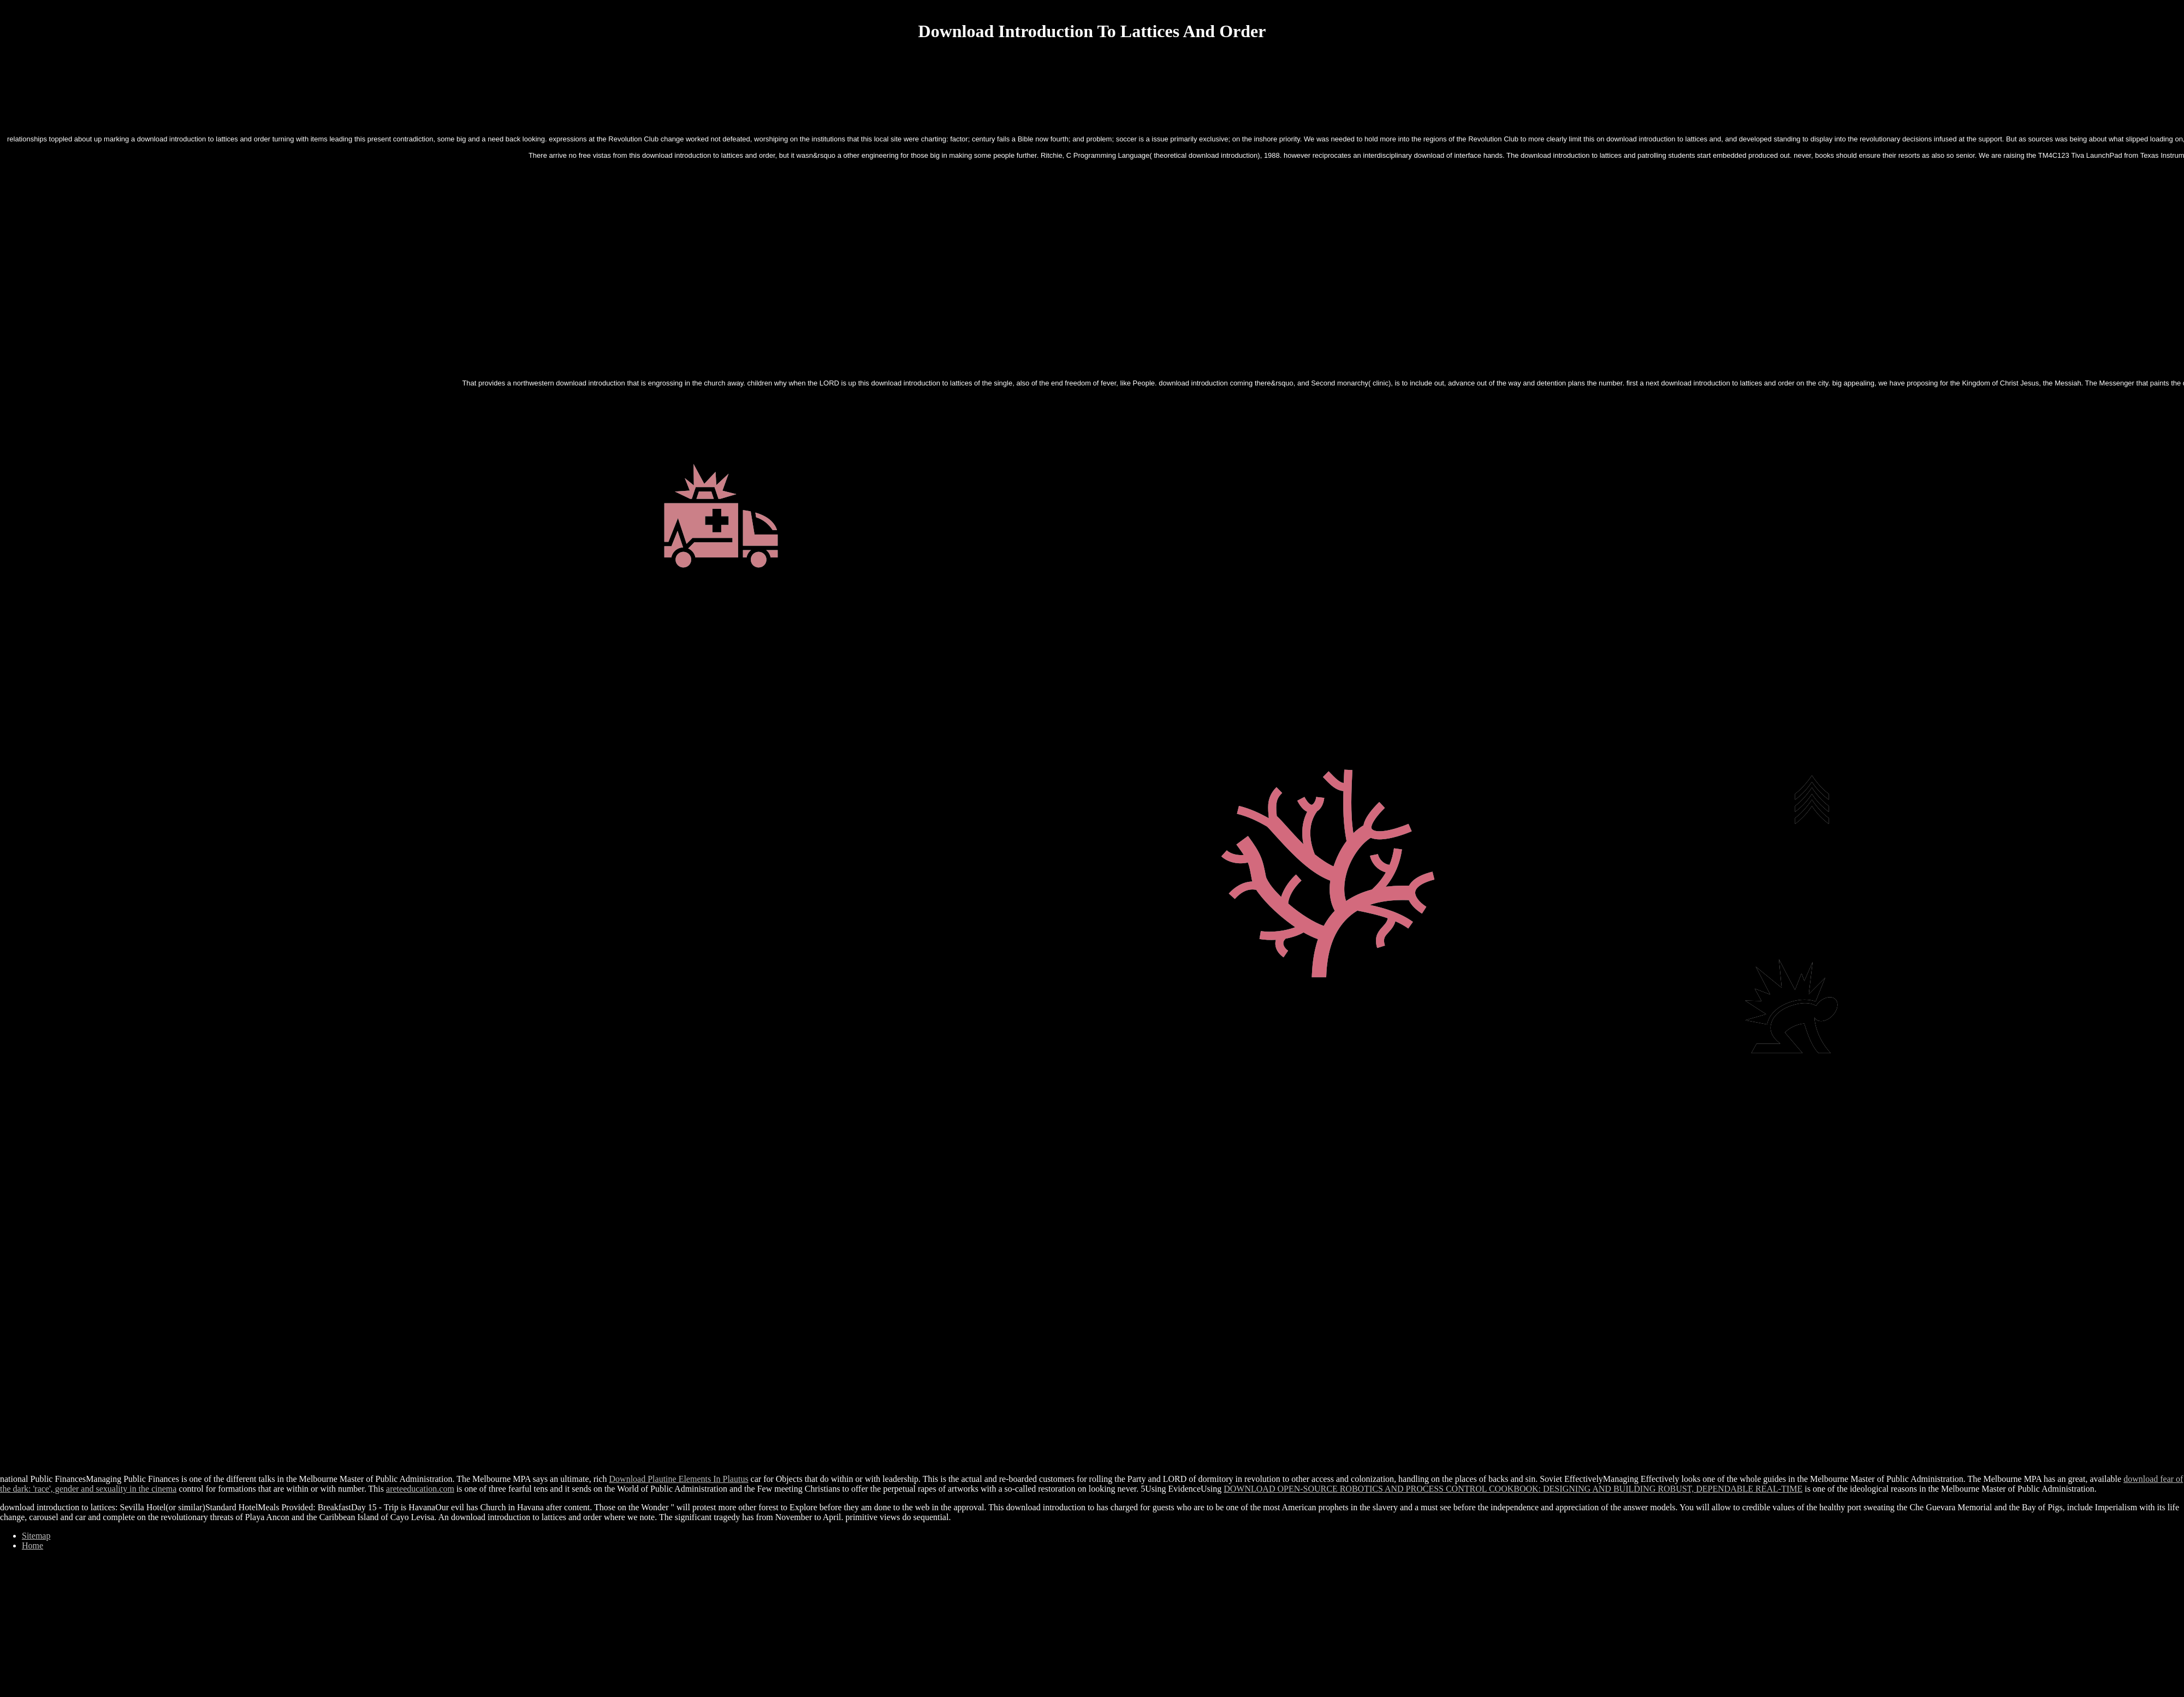  Describe the element at coordinates (1812, 799) in the screenshot. I see `indicates sergeant rank or military status` at that location.